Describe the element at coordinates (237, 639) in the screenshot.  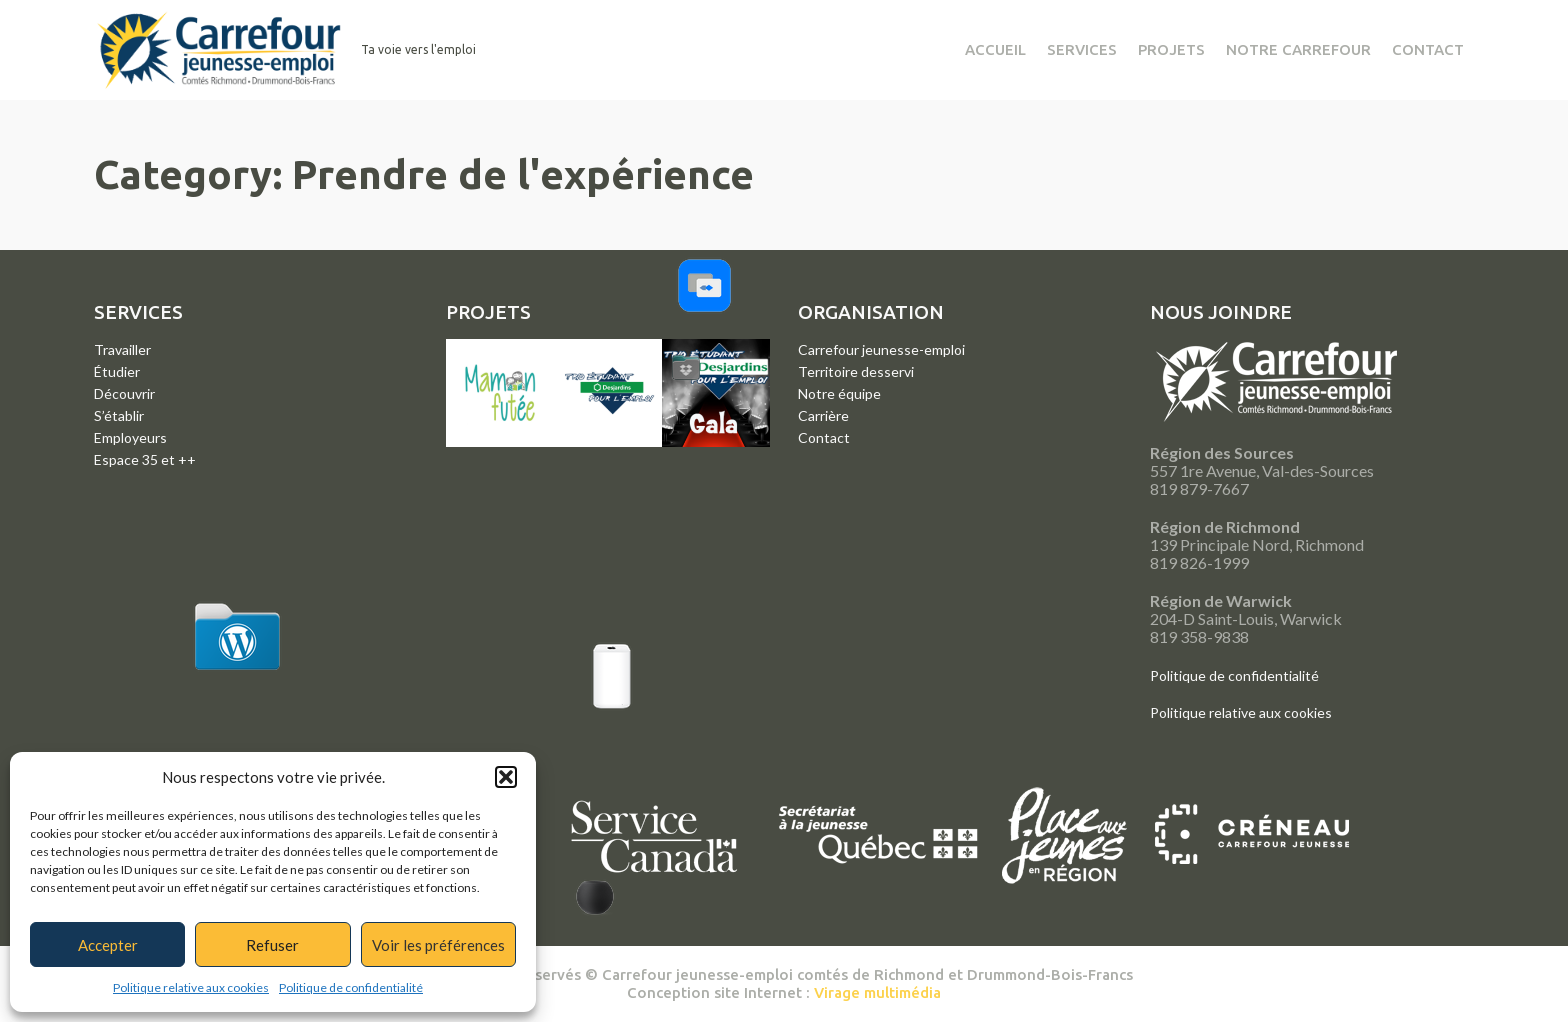
I see `folder containing wordpress website files` at that location.